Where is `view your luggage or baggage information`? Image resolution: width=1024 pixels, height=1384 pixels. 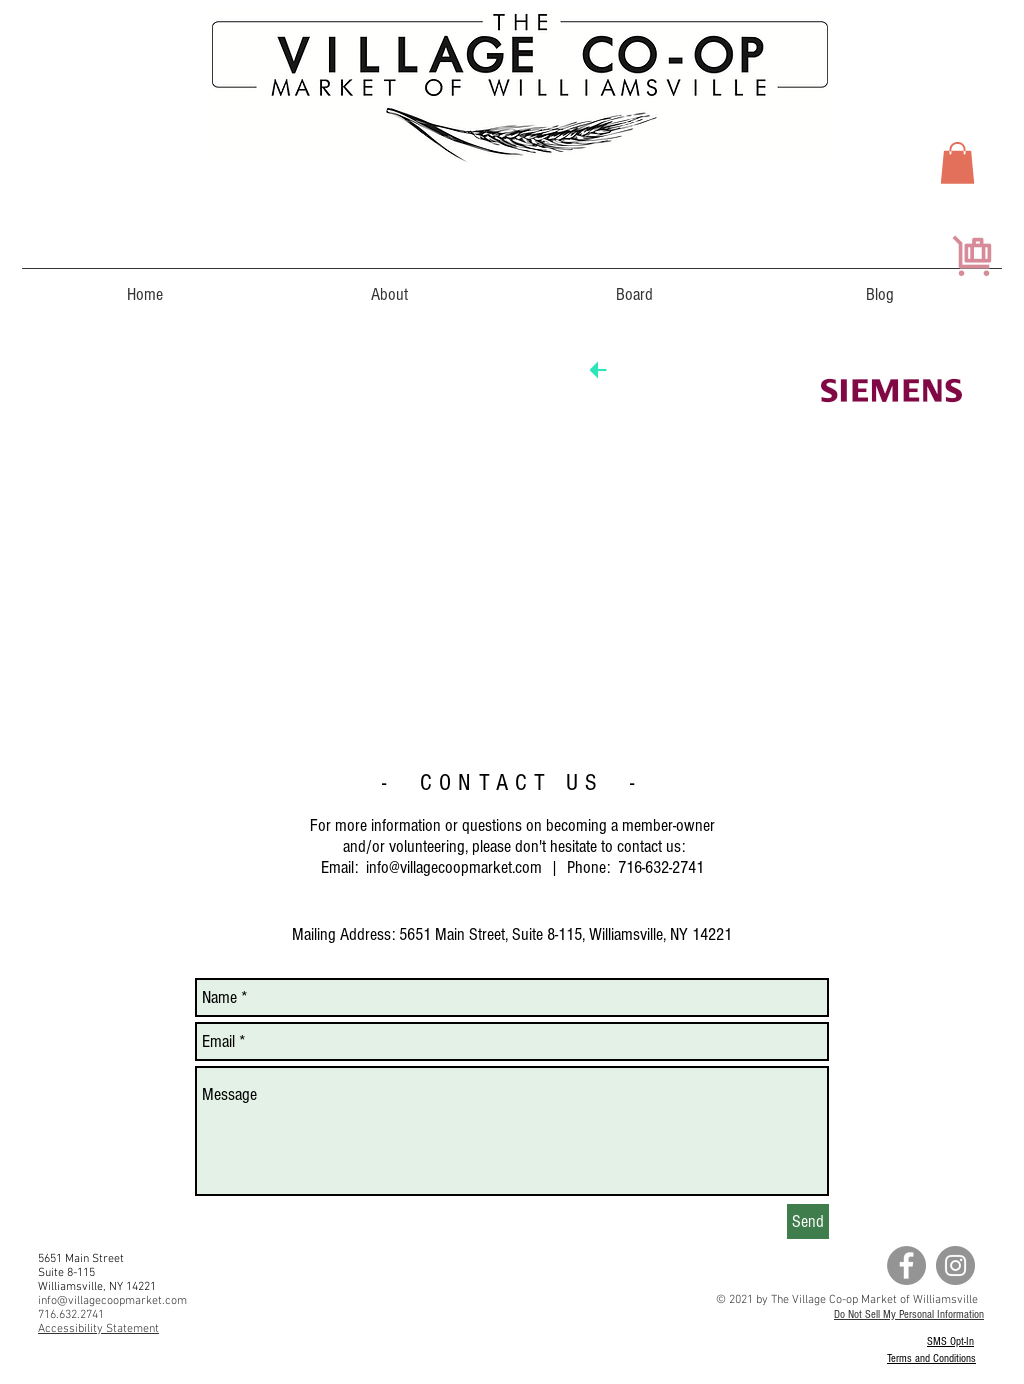
view your luggage or baggage information is located at coordinates (974, 255).